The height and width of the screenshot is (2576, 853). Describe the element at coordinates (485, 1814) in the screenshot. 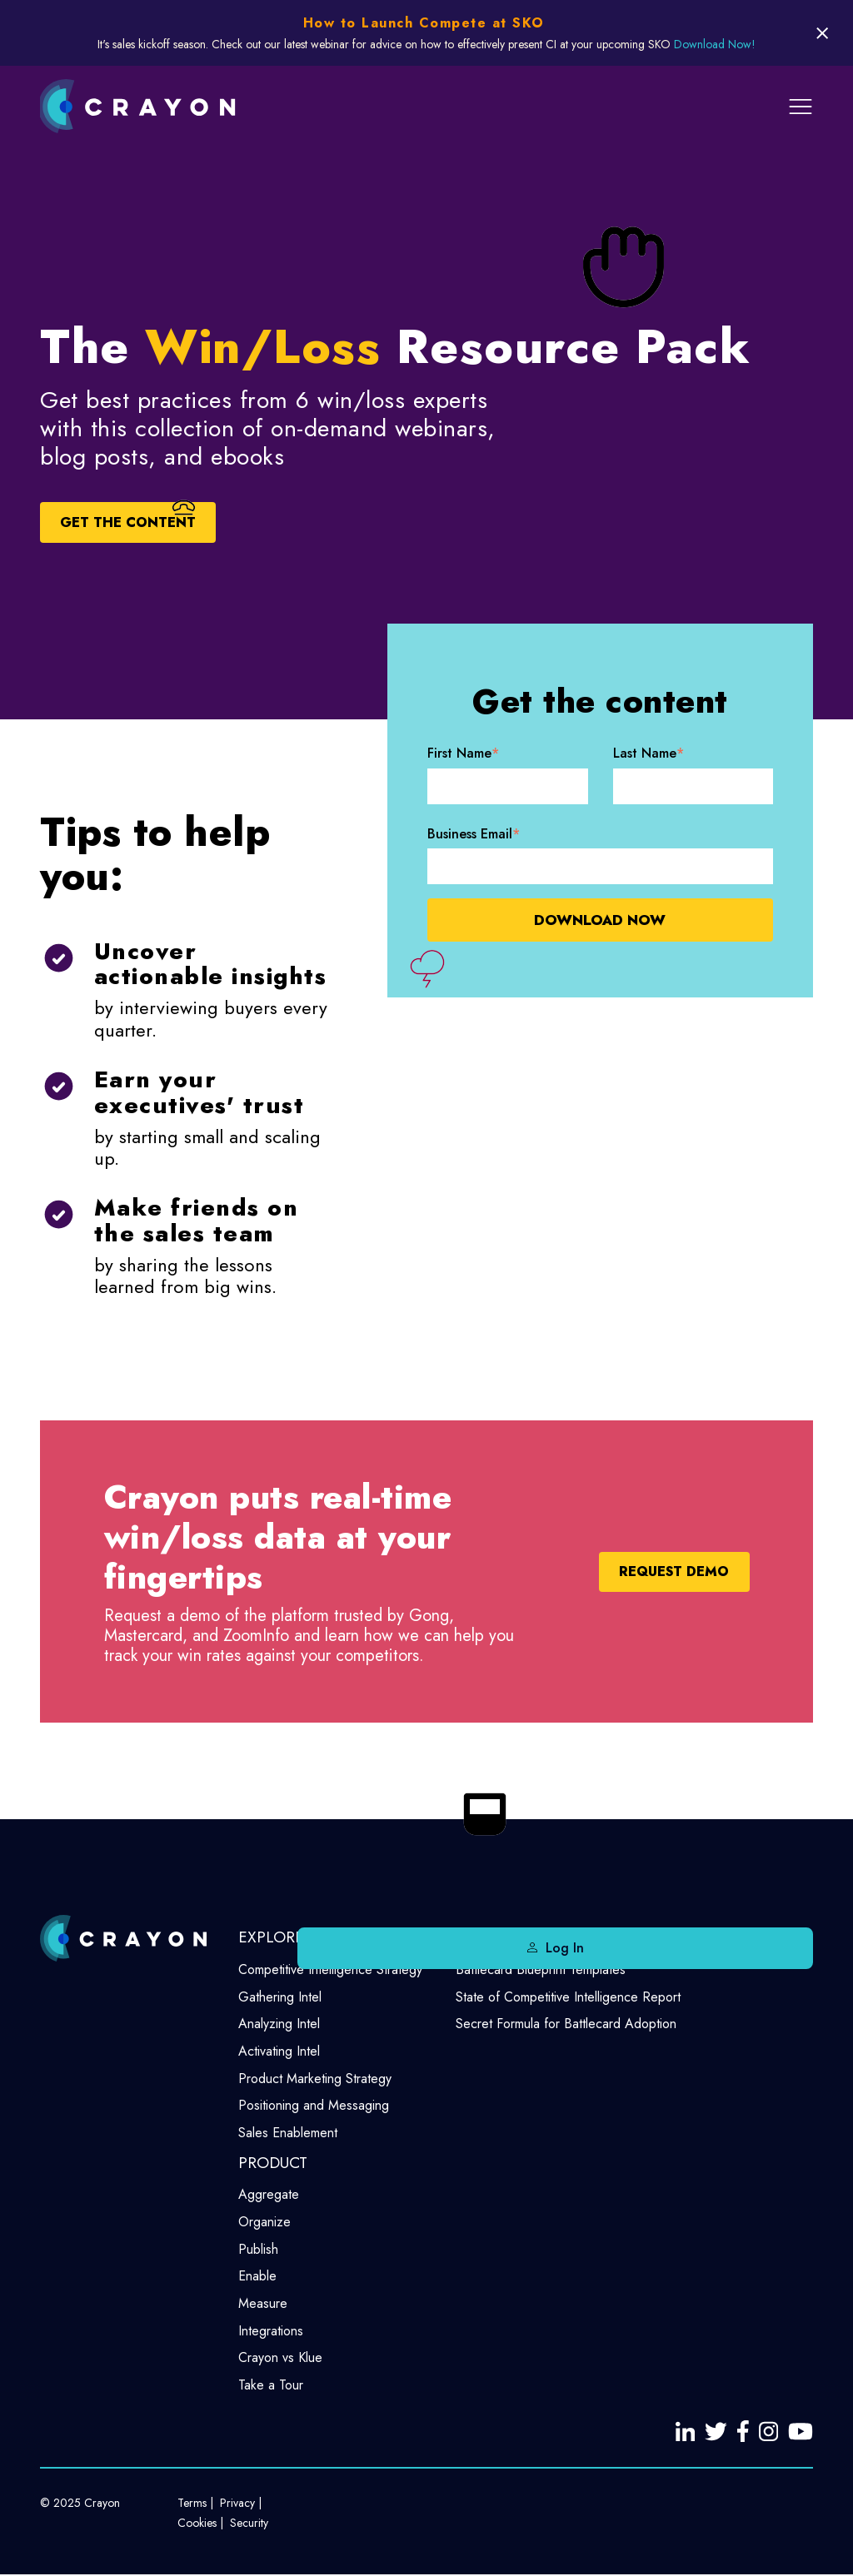

I see `view drink or beverage options` at that location.